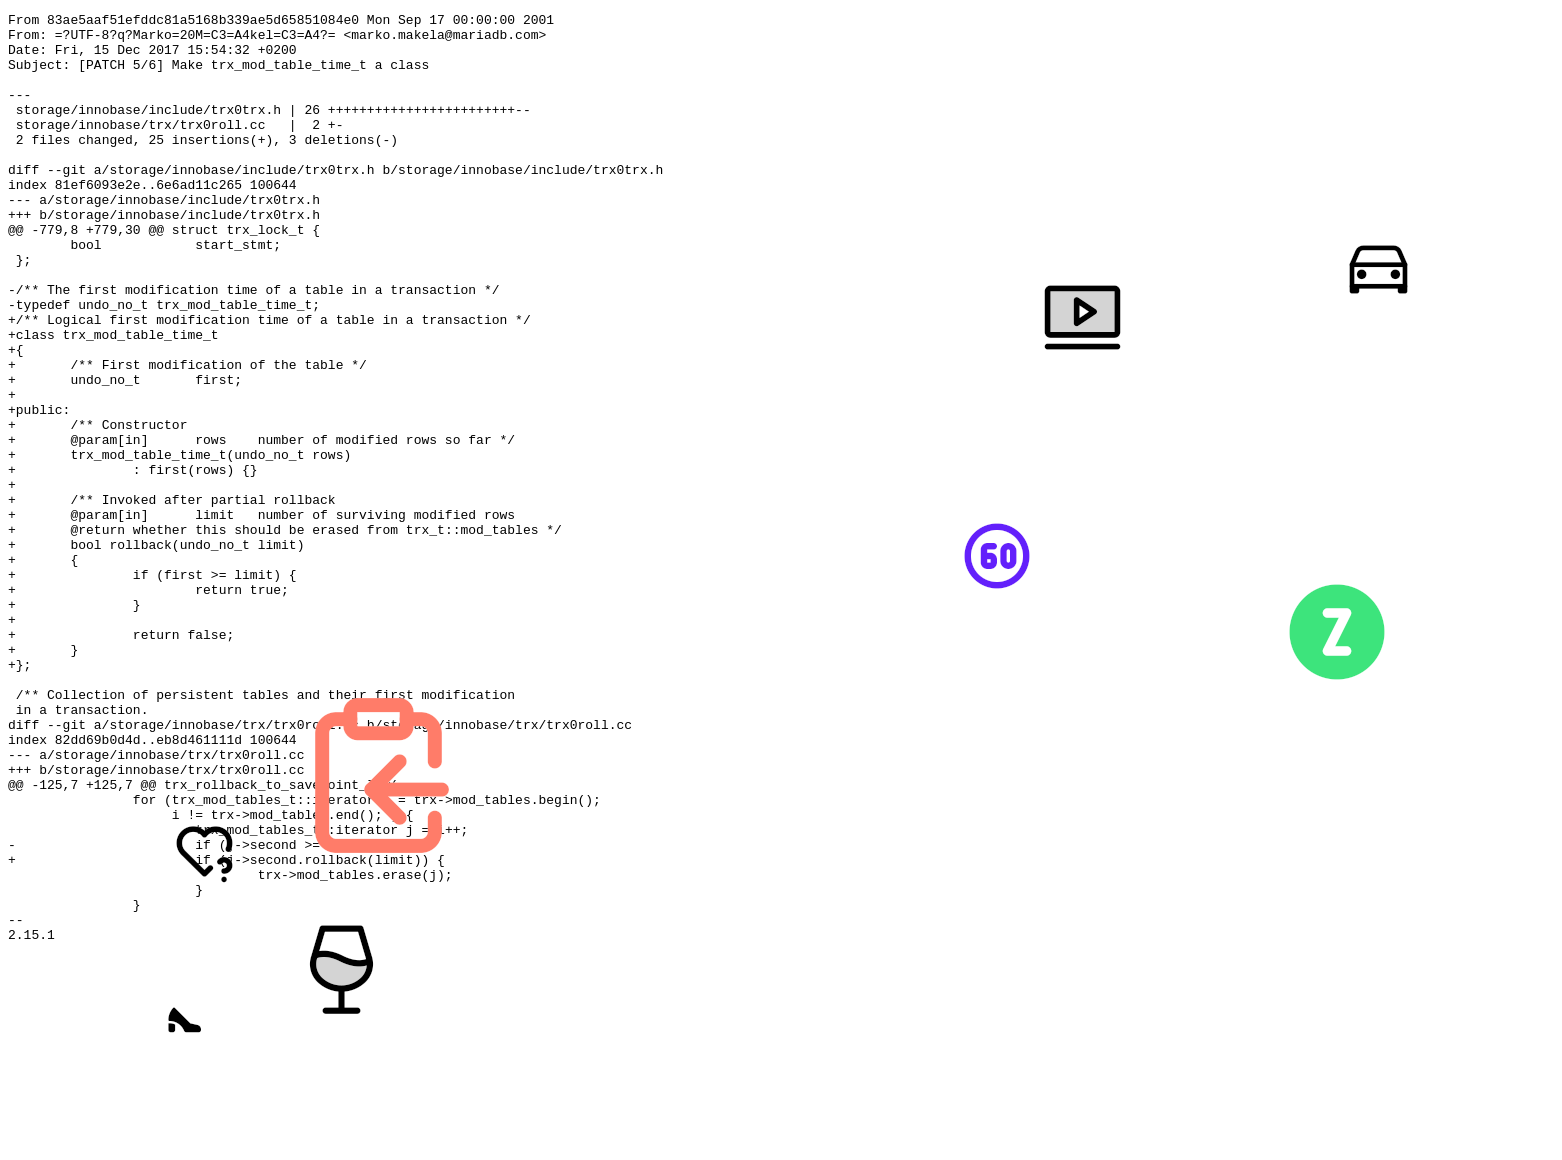  I want to click on browse wine selection or menu, so click(341, 966).